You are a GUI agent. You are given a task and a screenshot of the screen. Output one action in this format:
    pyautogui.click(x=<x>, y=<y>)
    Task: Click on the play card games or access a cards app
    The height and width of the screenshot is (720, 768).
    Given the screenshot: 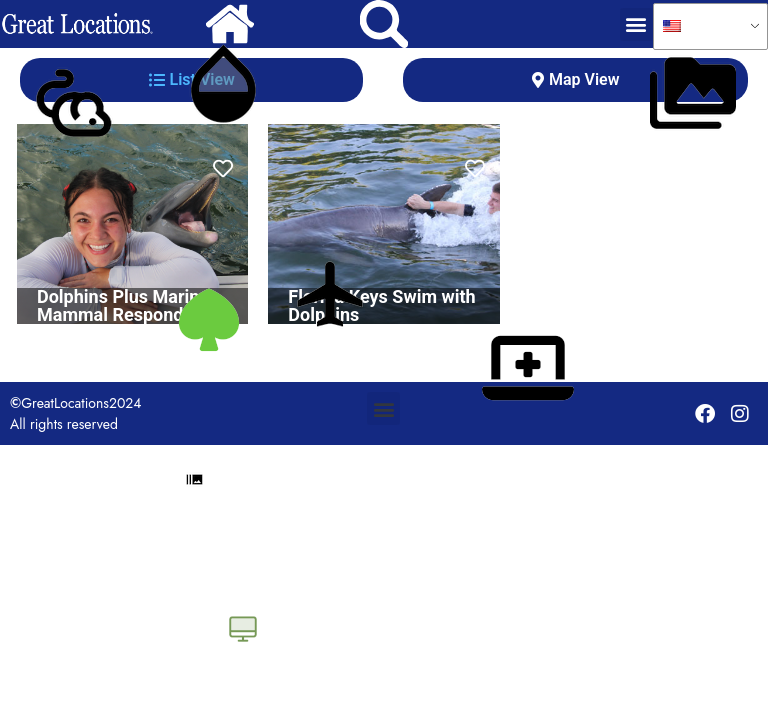 What is the action you would take?
    pyautogui.click(x=209, y=321)
    